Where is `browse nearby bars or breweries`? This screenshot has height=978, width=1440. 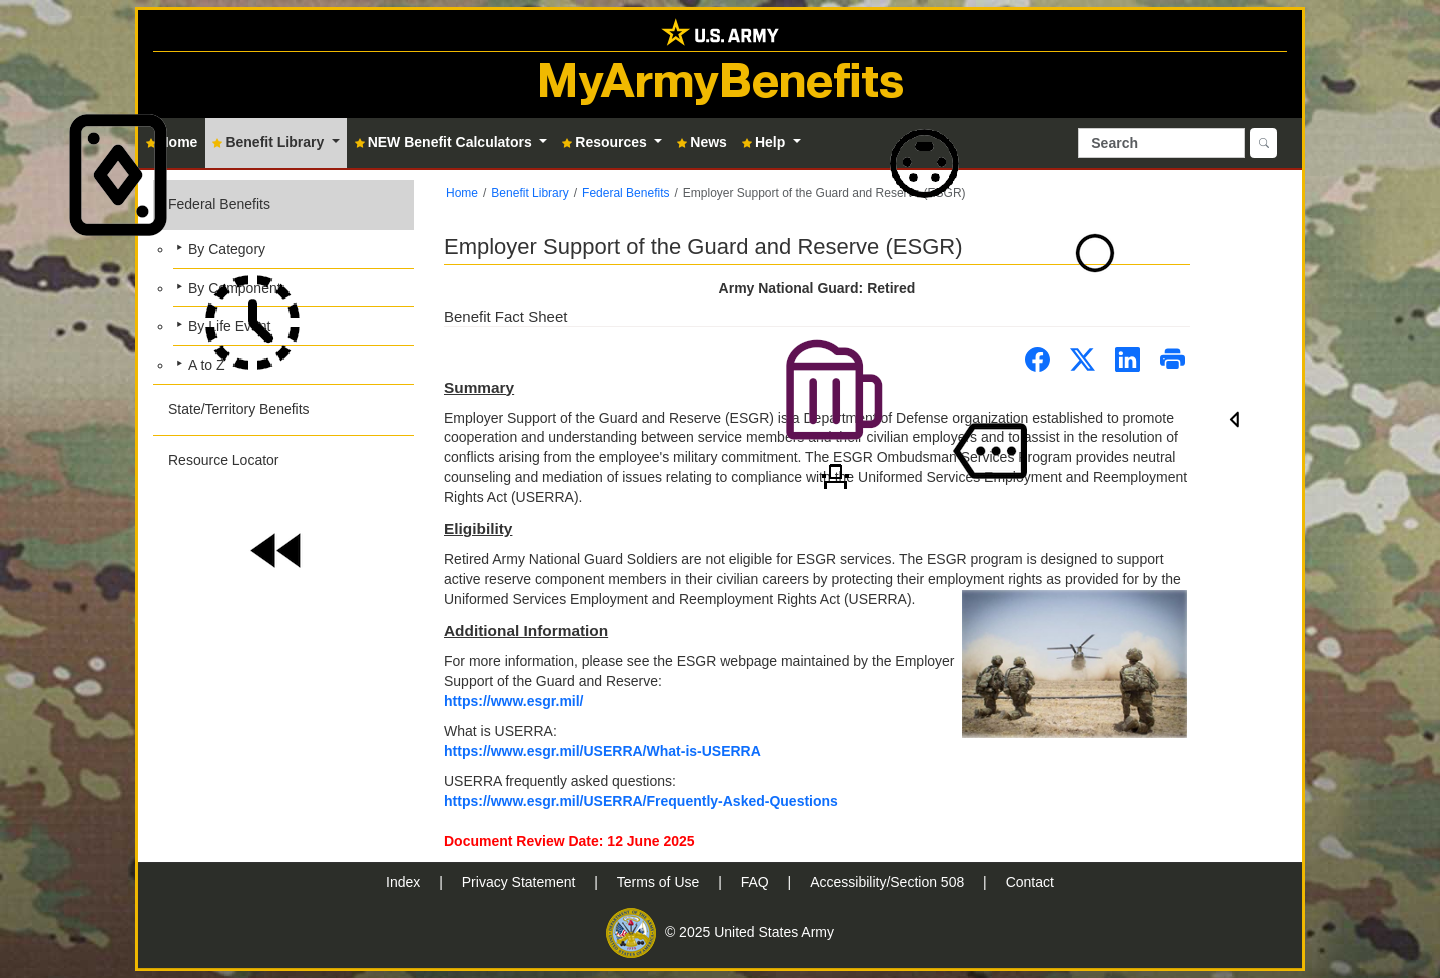
browse nearby bars or breweries is located at coordinates (828, 393).